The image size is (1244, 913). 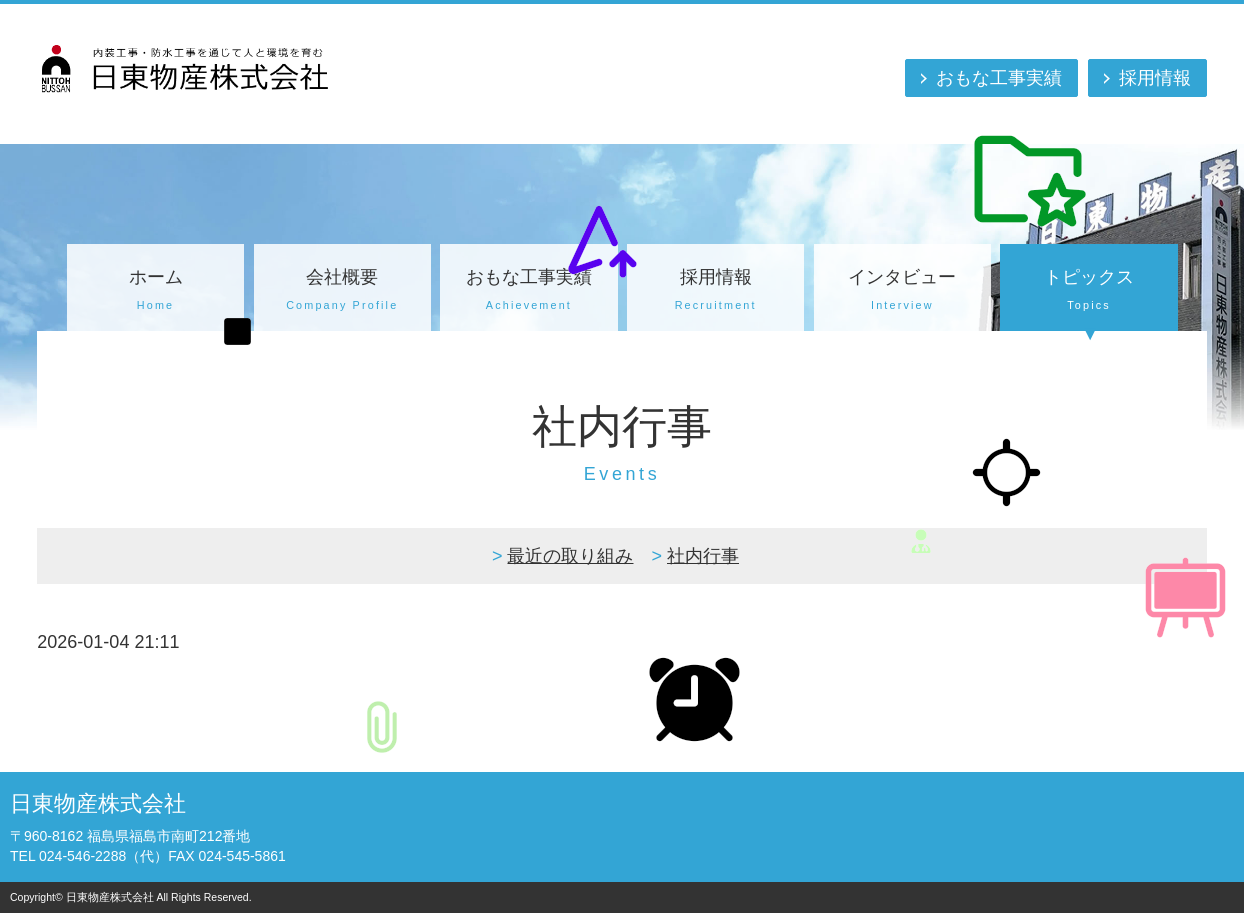 What do you see at coordinates (237, 331) in the screenshot?
I see `stop or halt media playback` at bounding box center [237, 331].